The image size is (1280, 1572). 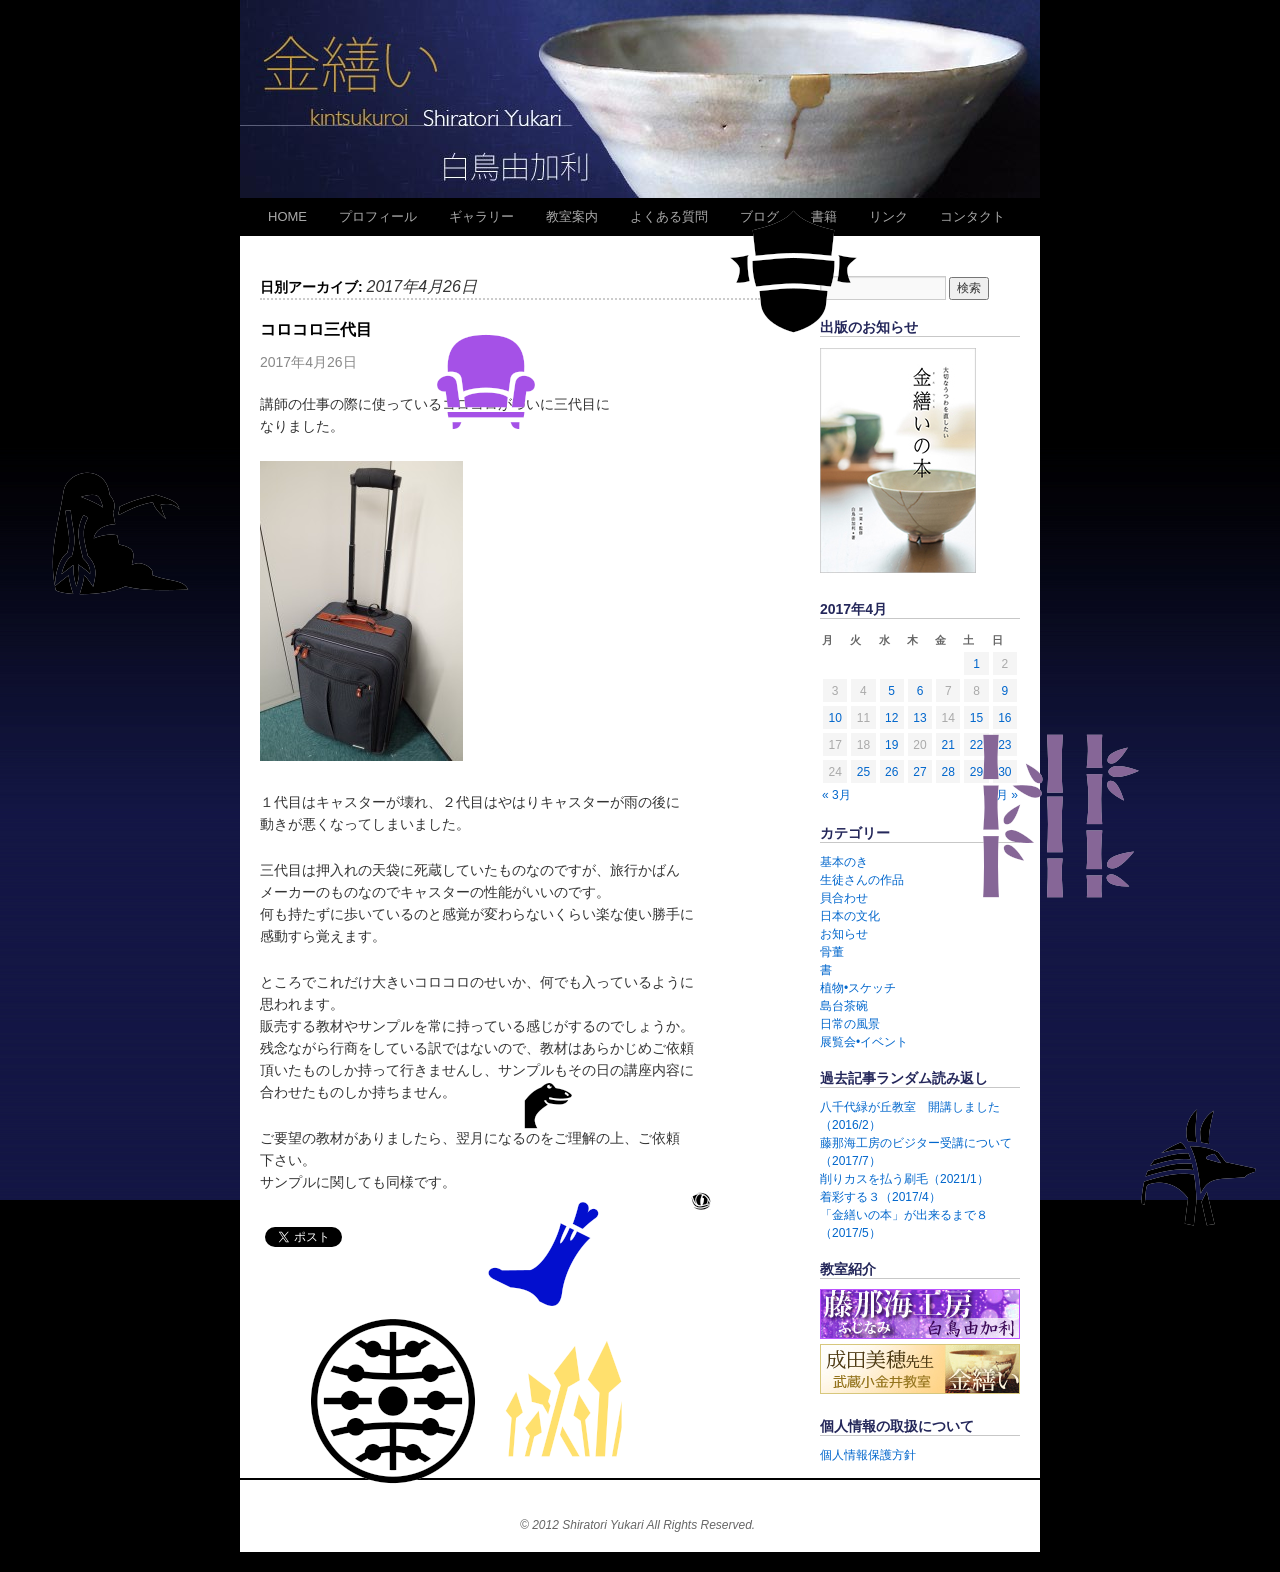 I want to click on activate beast vision or predator sense mode, so click(x=701, y=1201).